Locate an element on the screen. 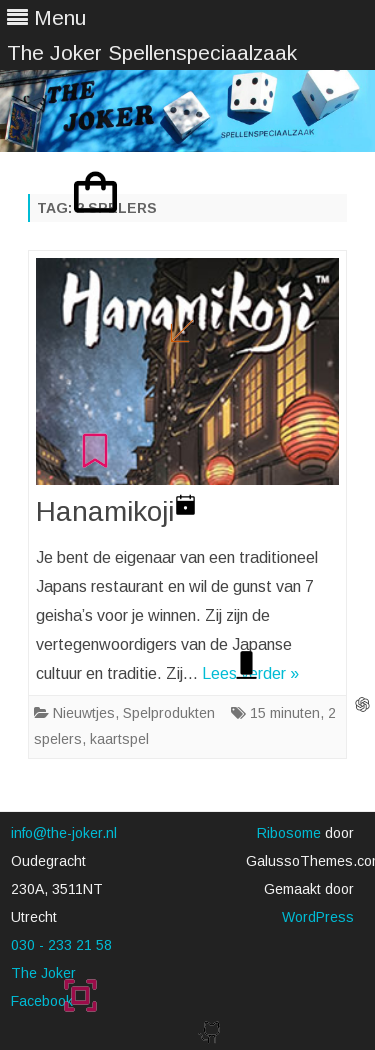 This screenshot has width=375, height=1050. calendar event or reminder pending is located at coordinates (185, 505).